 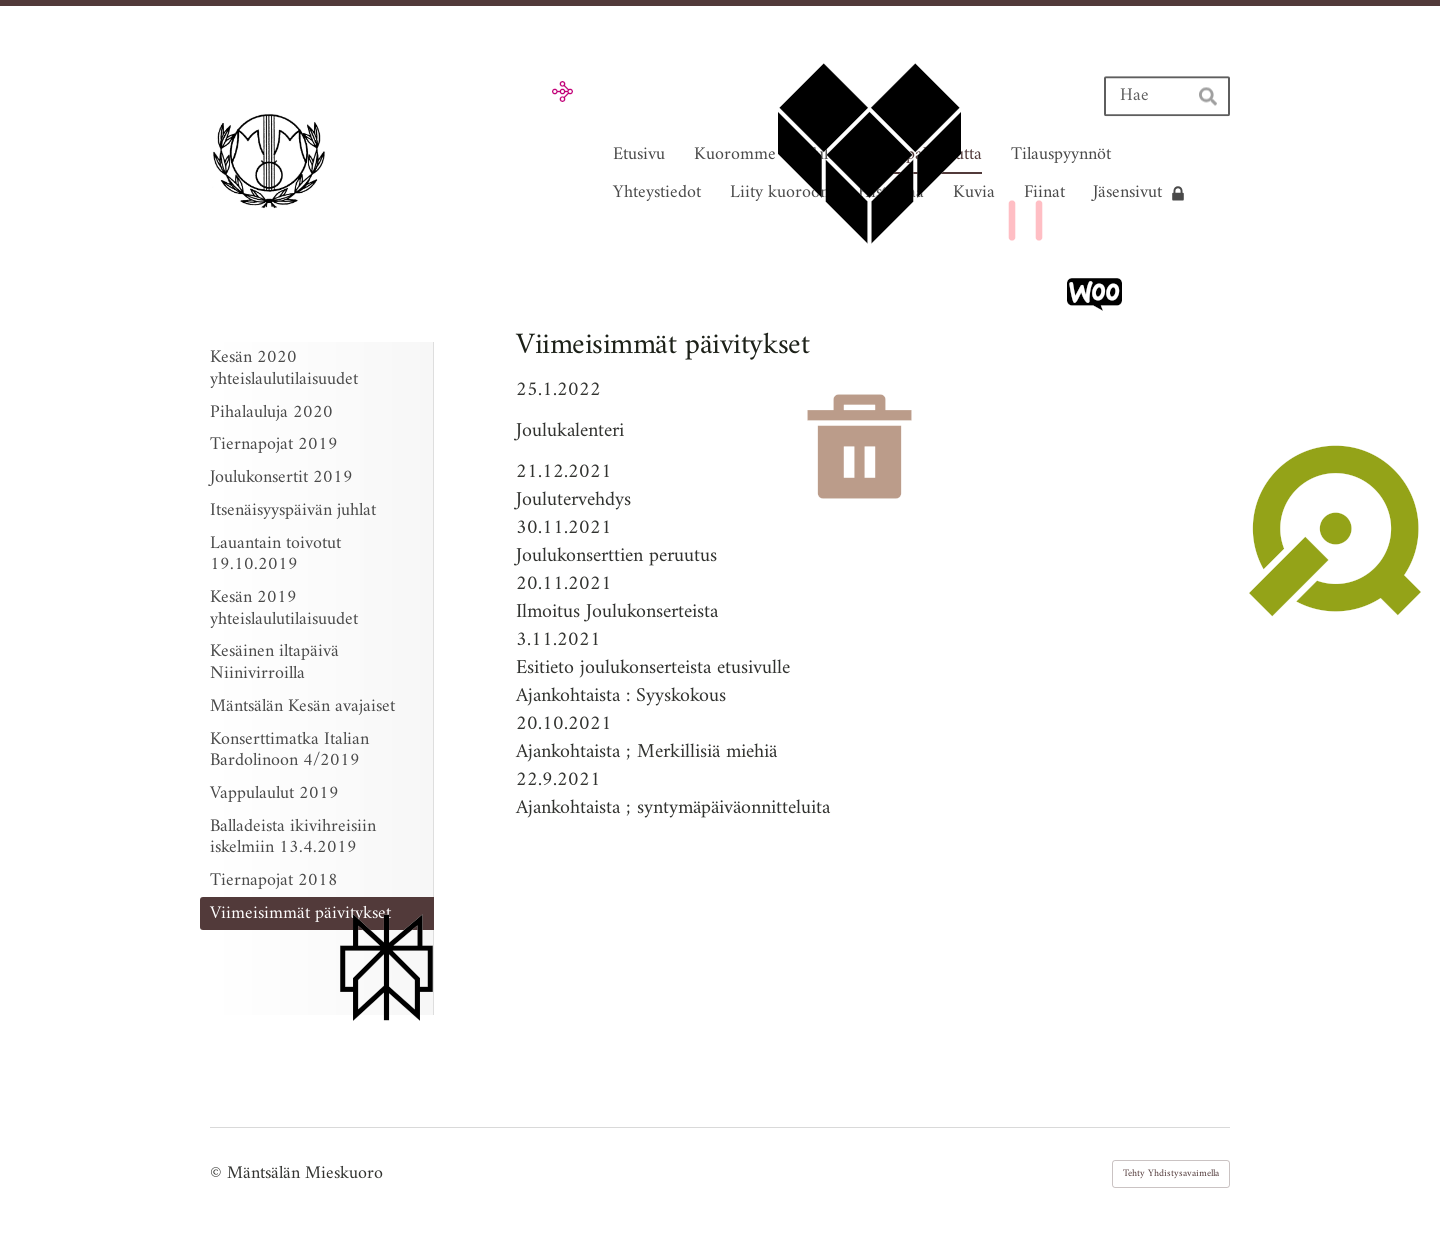 What do you see at coordinates (869, 153) in the screenshot?
I see `bazel build system logo` at bounding box center [869, 153].